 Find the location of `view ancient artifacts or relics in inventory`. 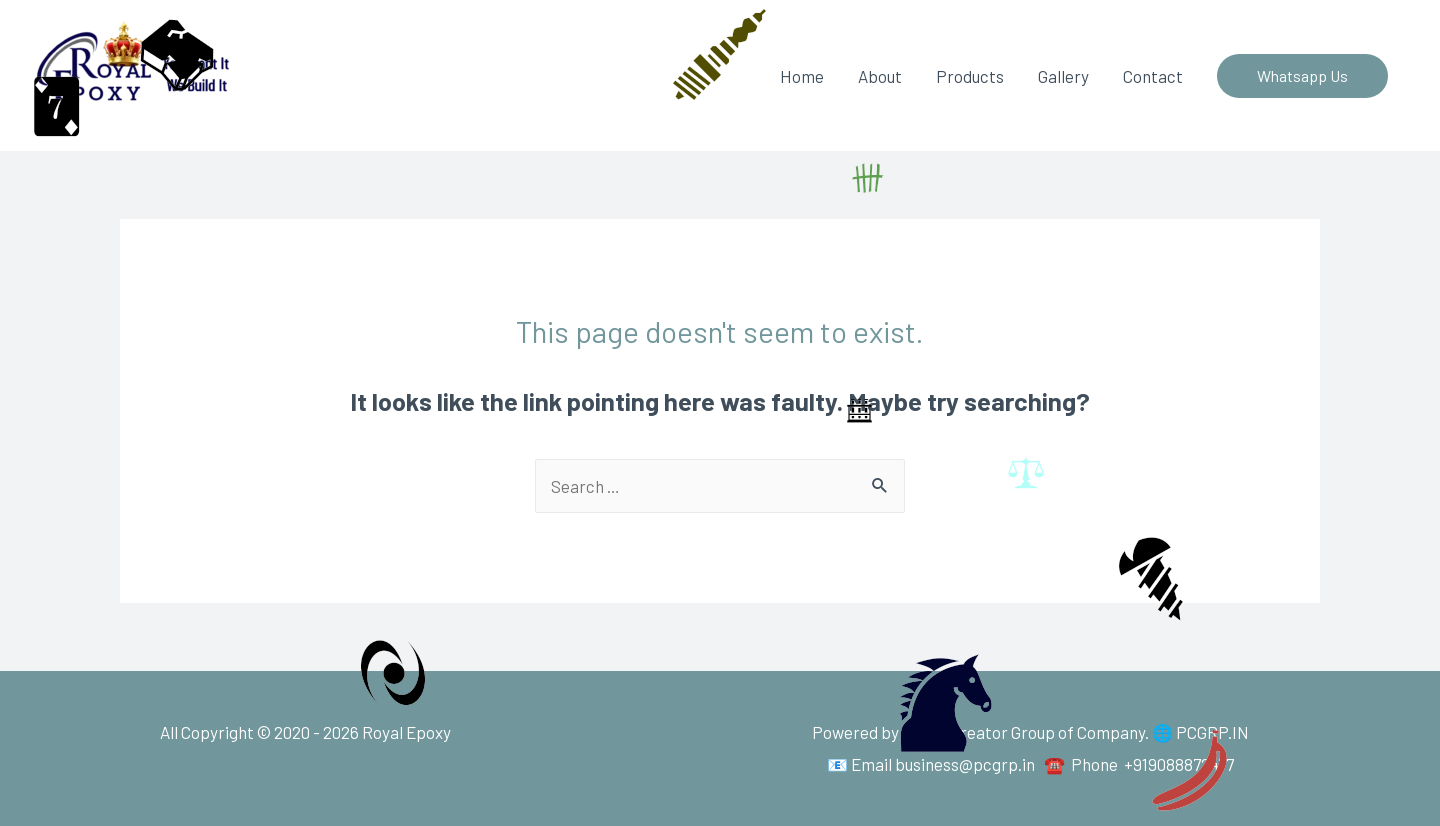

view ancient artifacts or relics in inventory is located at coordinates (177, 55).